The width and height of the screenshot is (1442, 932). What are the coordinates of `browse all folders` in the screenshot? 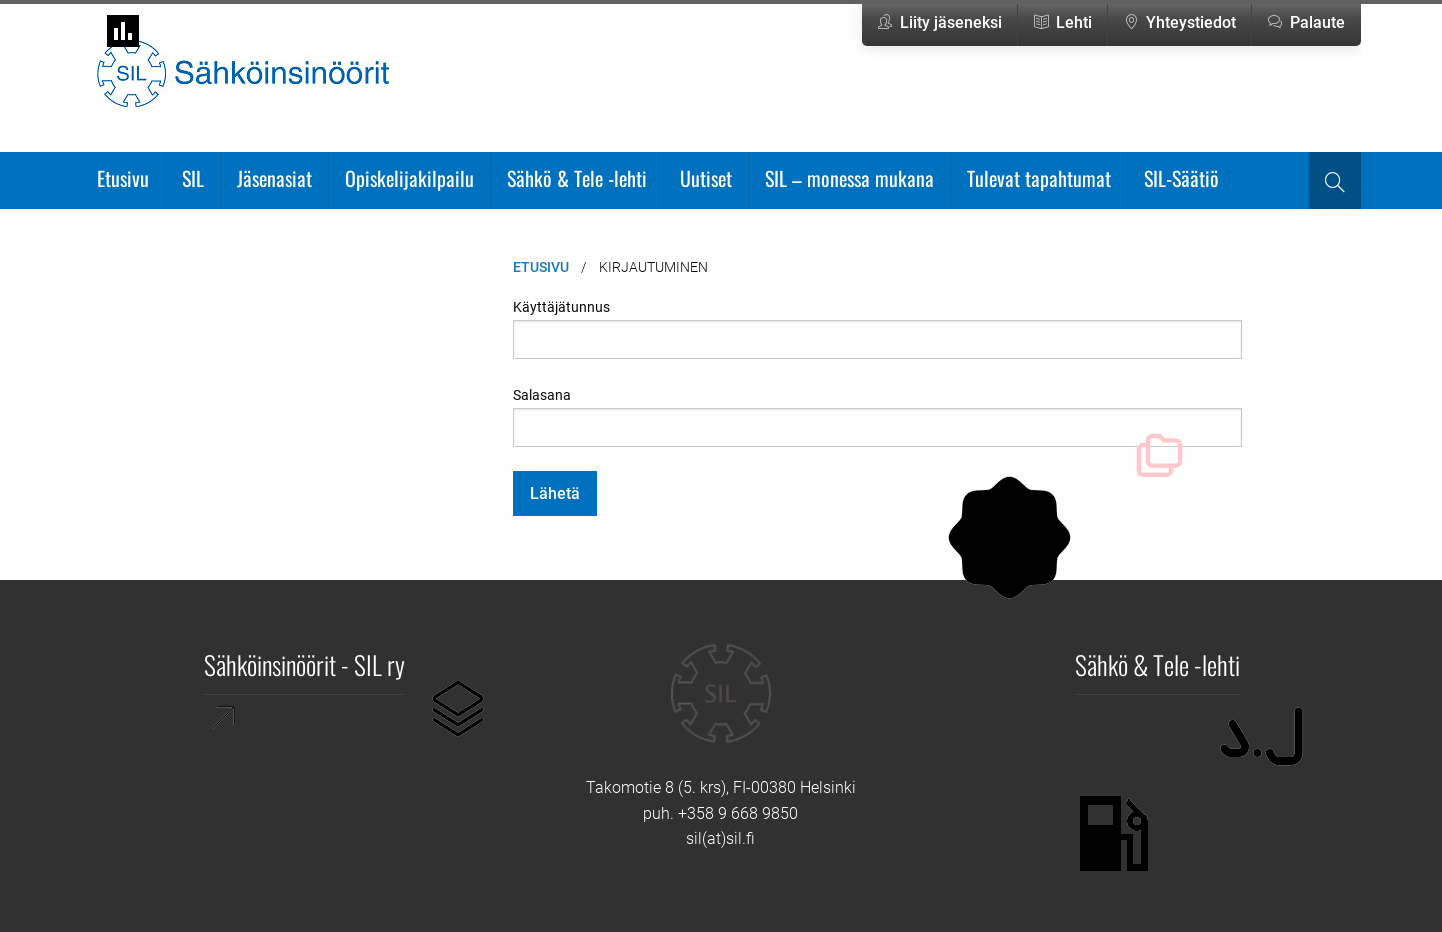 It's located at (1159, 456).